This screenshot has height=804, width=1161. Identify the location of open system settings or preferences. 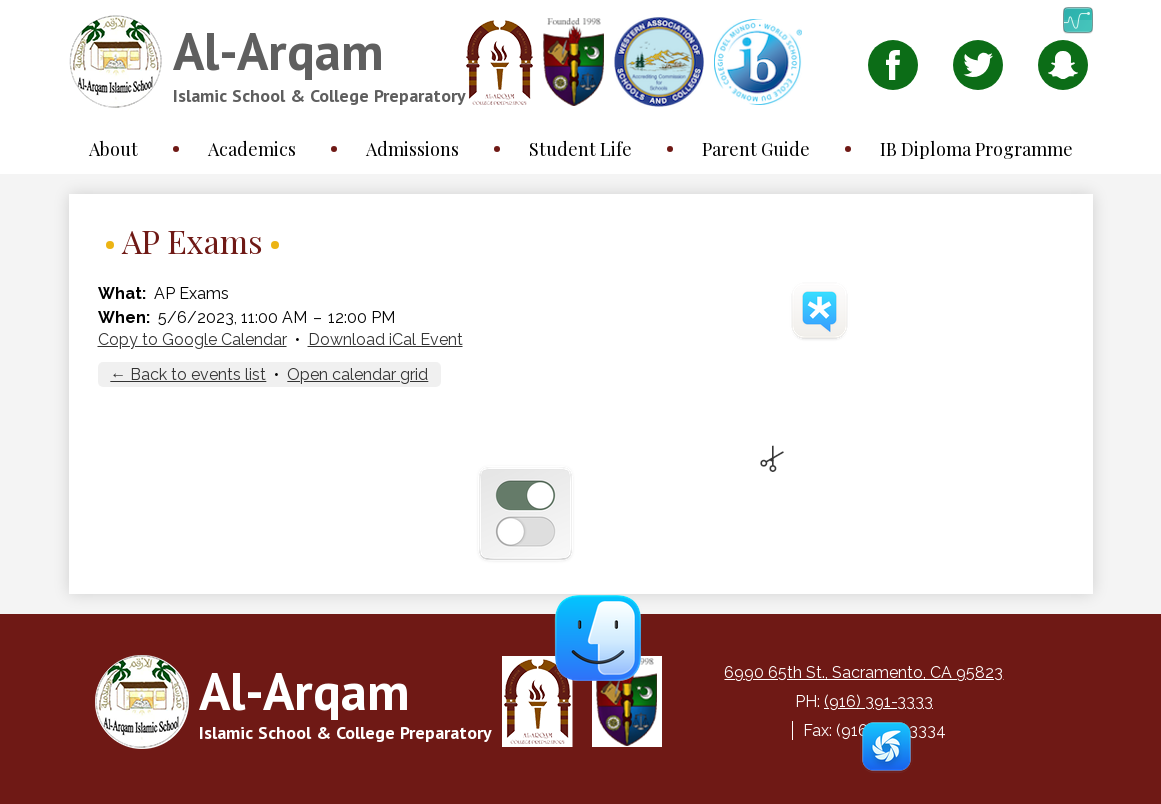
(525, 513).